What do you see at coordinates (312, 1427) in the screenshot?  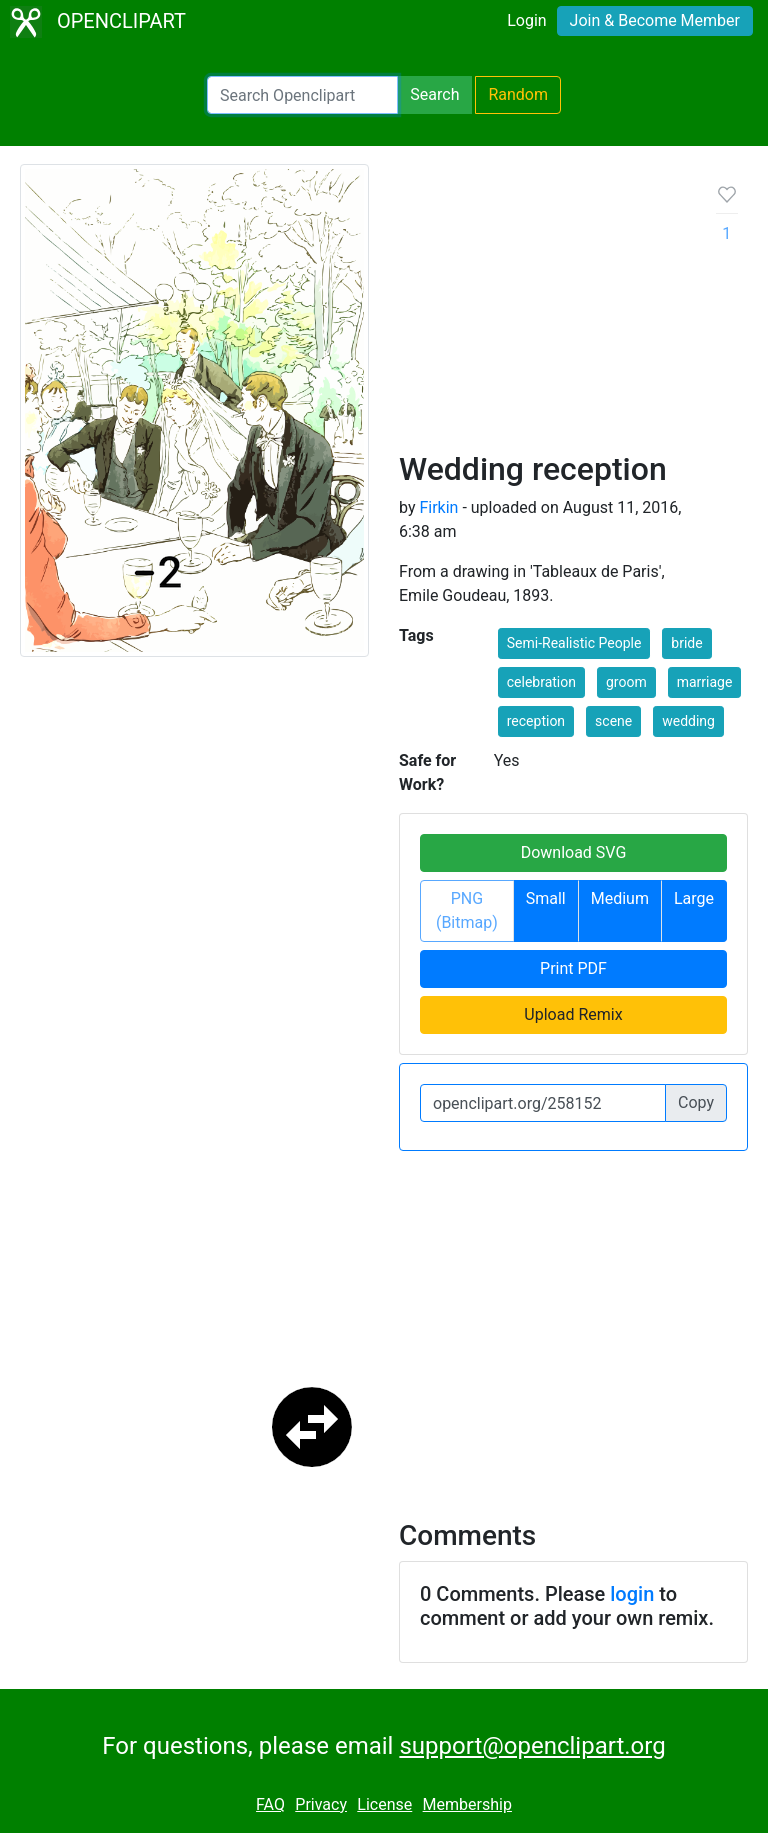 I see `swap or exchange items` at bounding box center [312, 1427].